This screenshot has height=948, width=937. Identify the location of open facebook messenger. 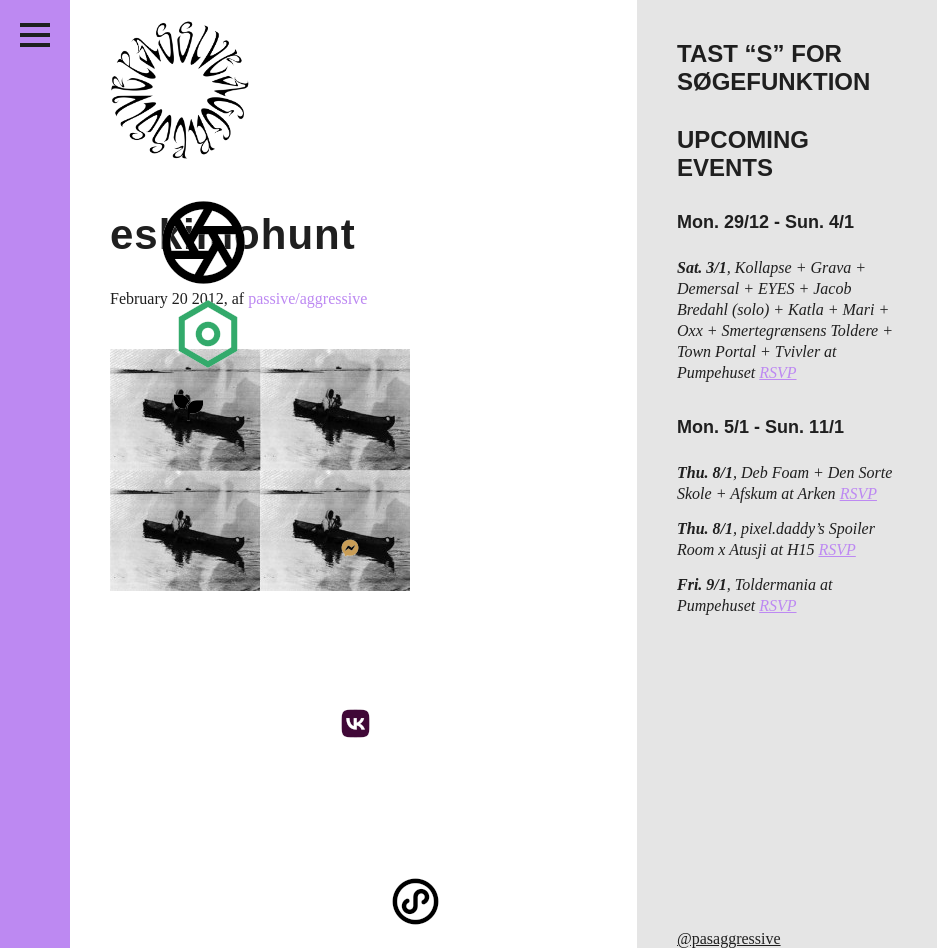
(350, 548).